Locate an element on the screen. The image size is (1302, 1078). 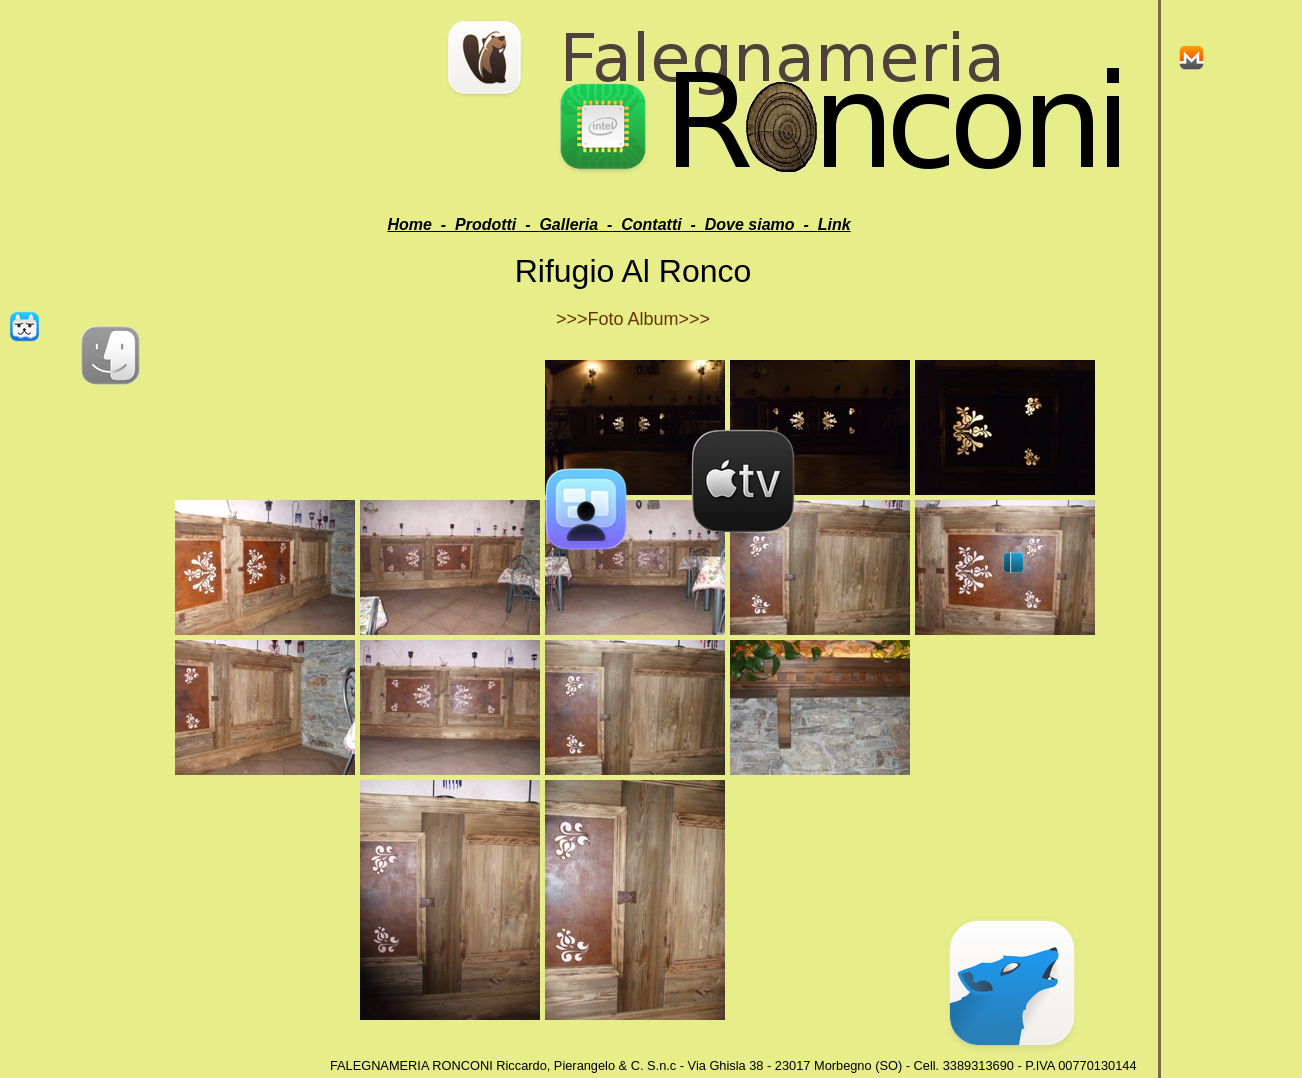
open Finder to browse files and folders is located at coordinates (110, 355).